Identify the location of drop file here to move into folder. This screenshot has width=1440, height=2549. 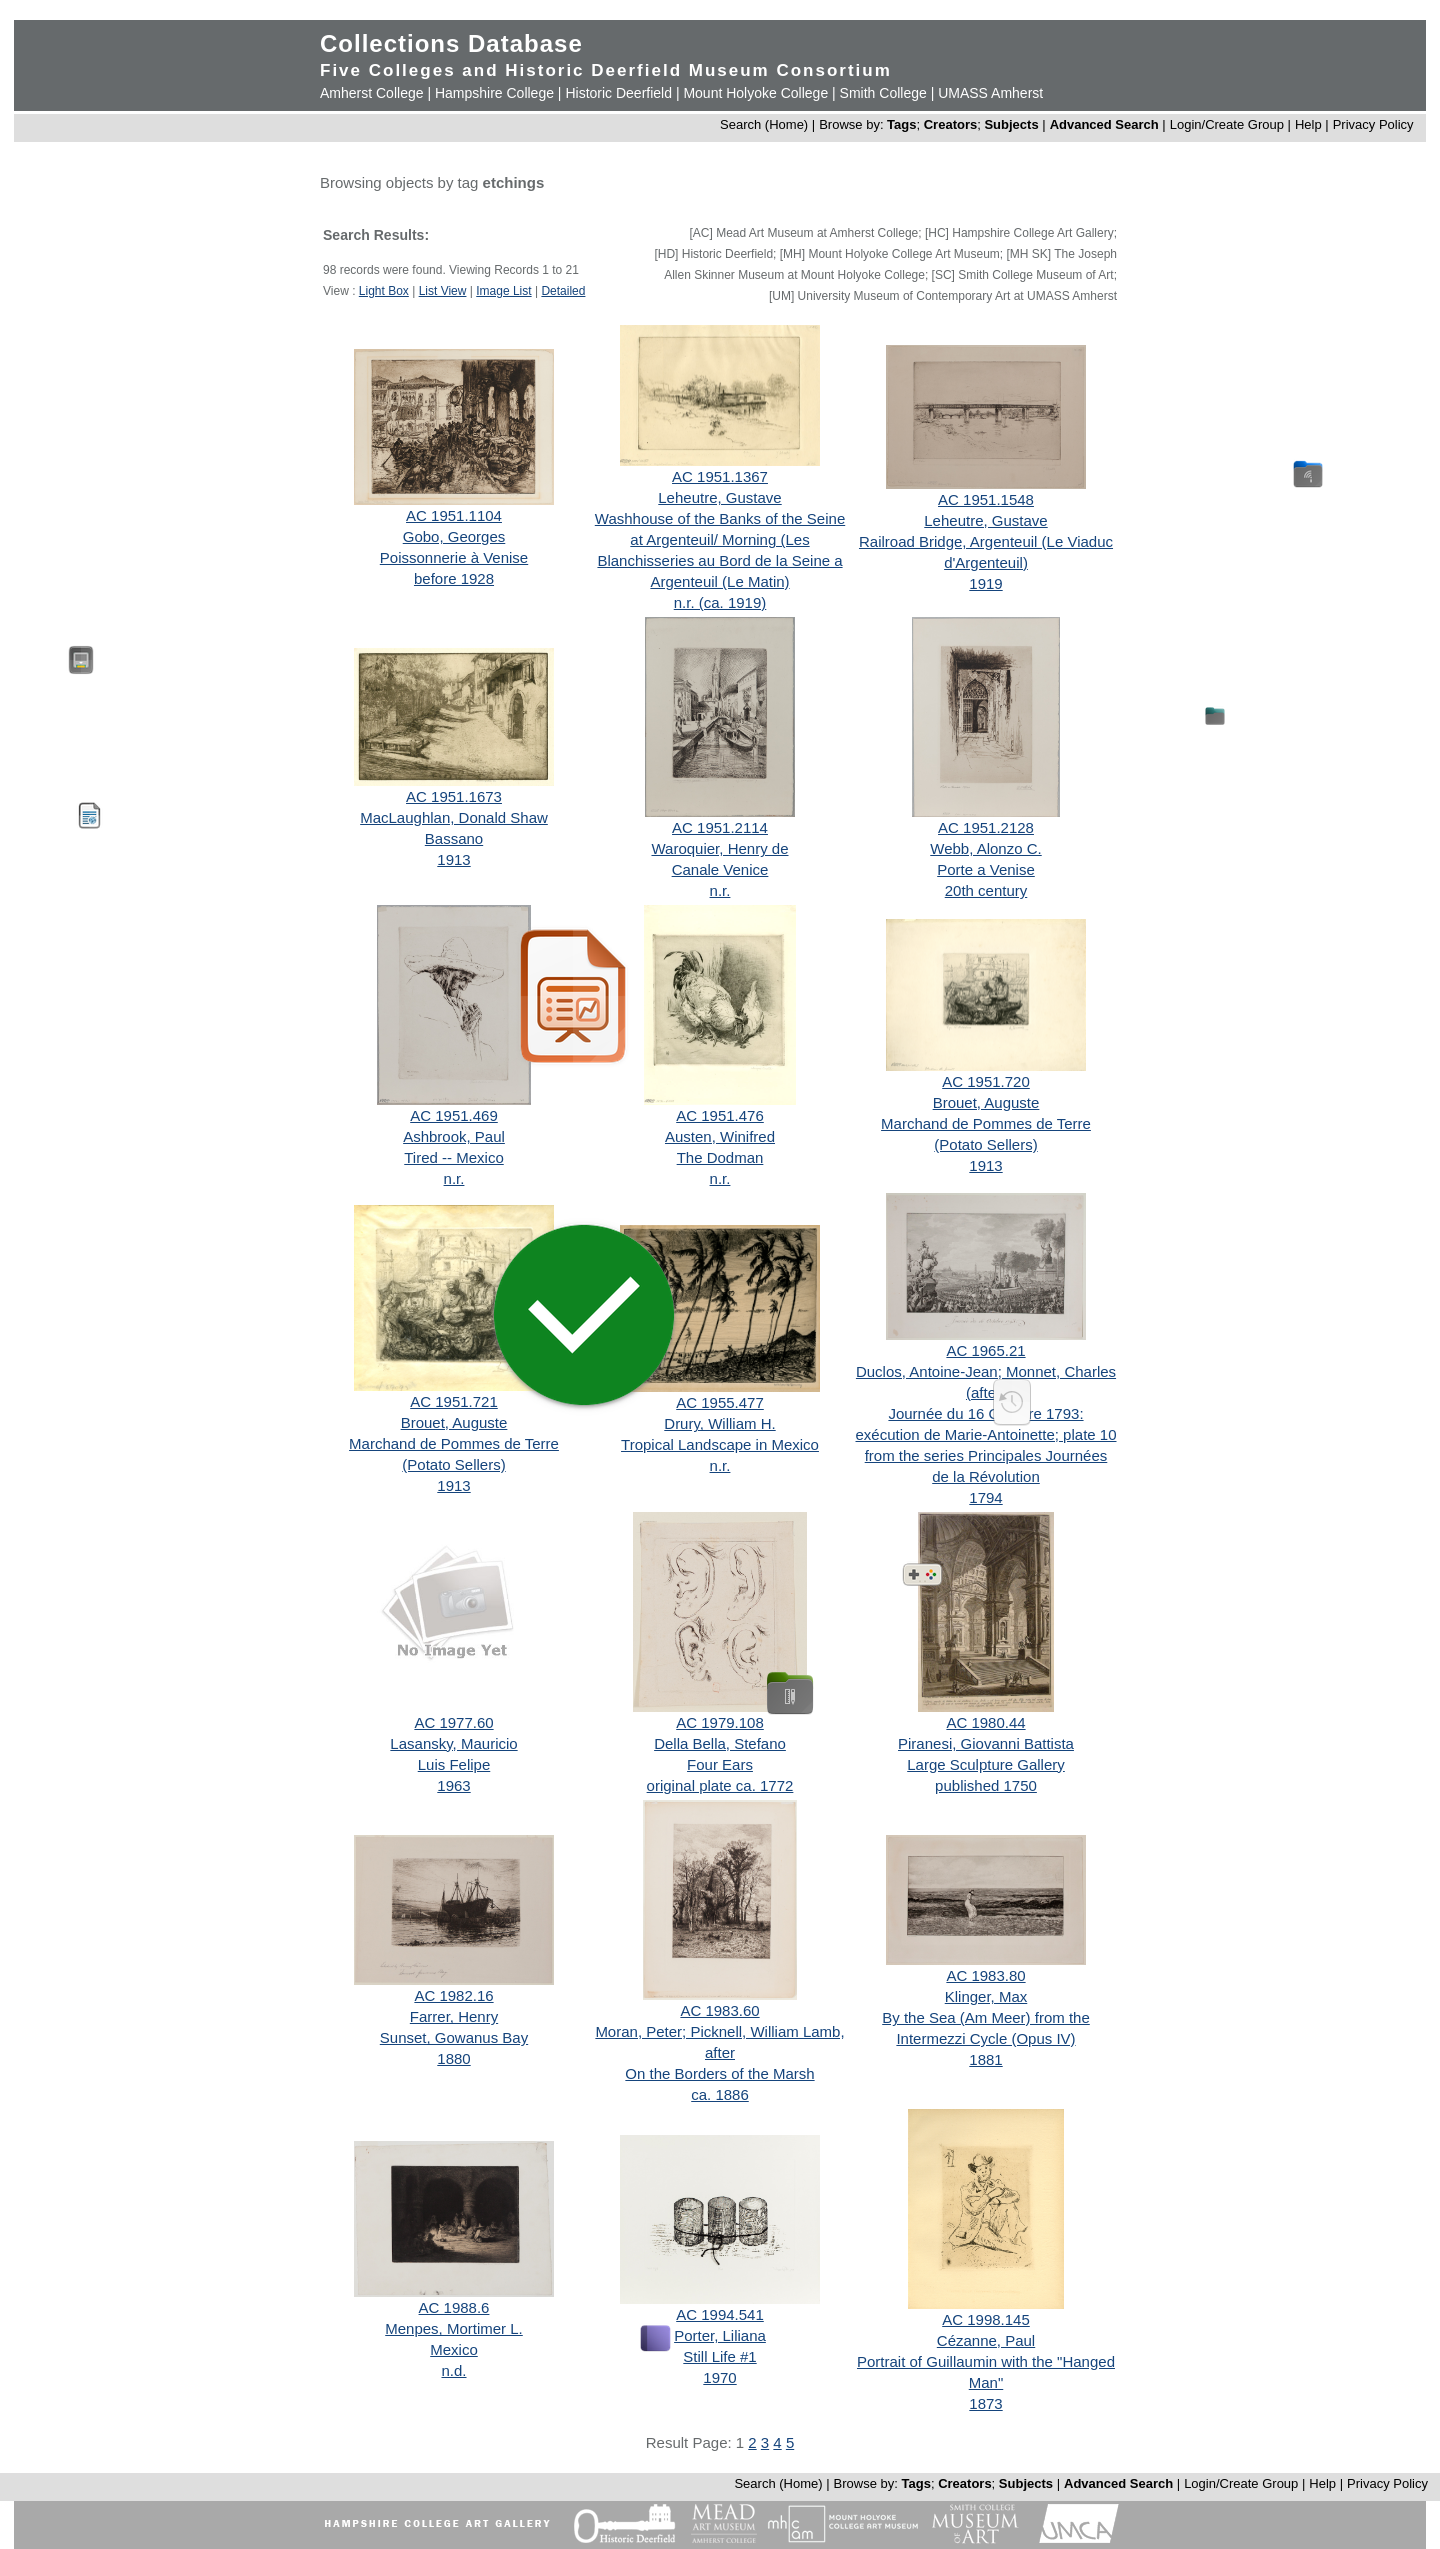
(1215, 716).